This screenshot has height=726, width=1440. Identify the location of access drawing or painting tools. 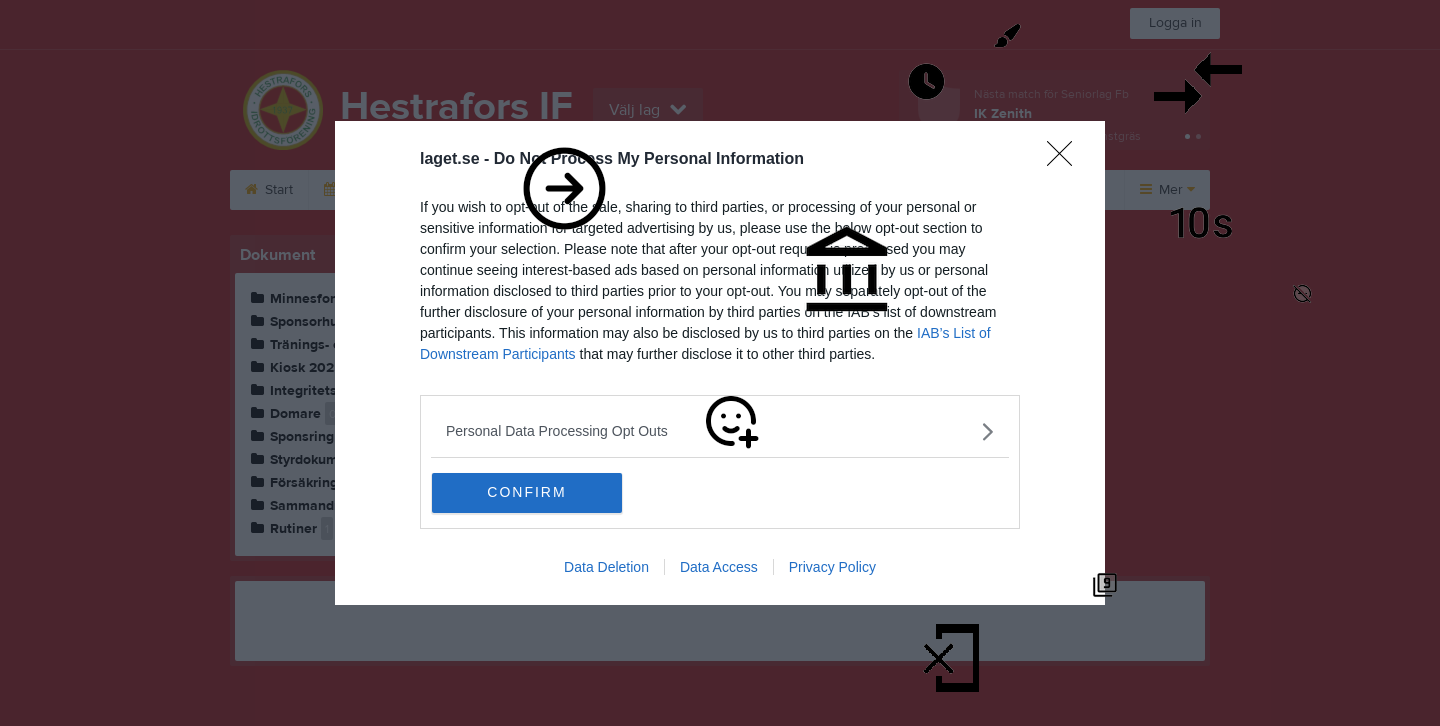
(1007, 35).